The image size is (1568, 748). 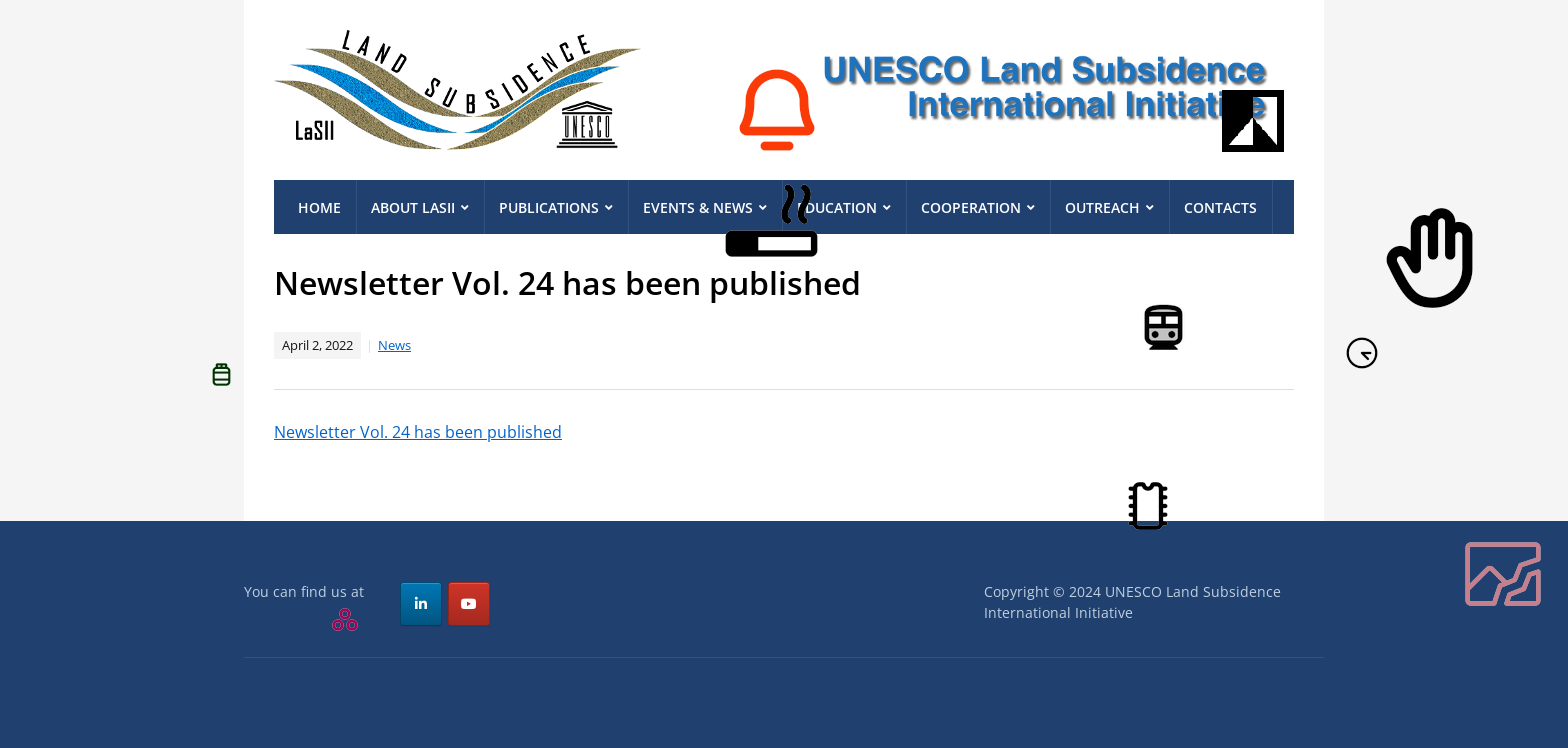 I want to click on view connected items or groups, so click(x=345, y=620).